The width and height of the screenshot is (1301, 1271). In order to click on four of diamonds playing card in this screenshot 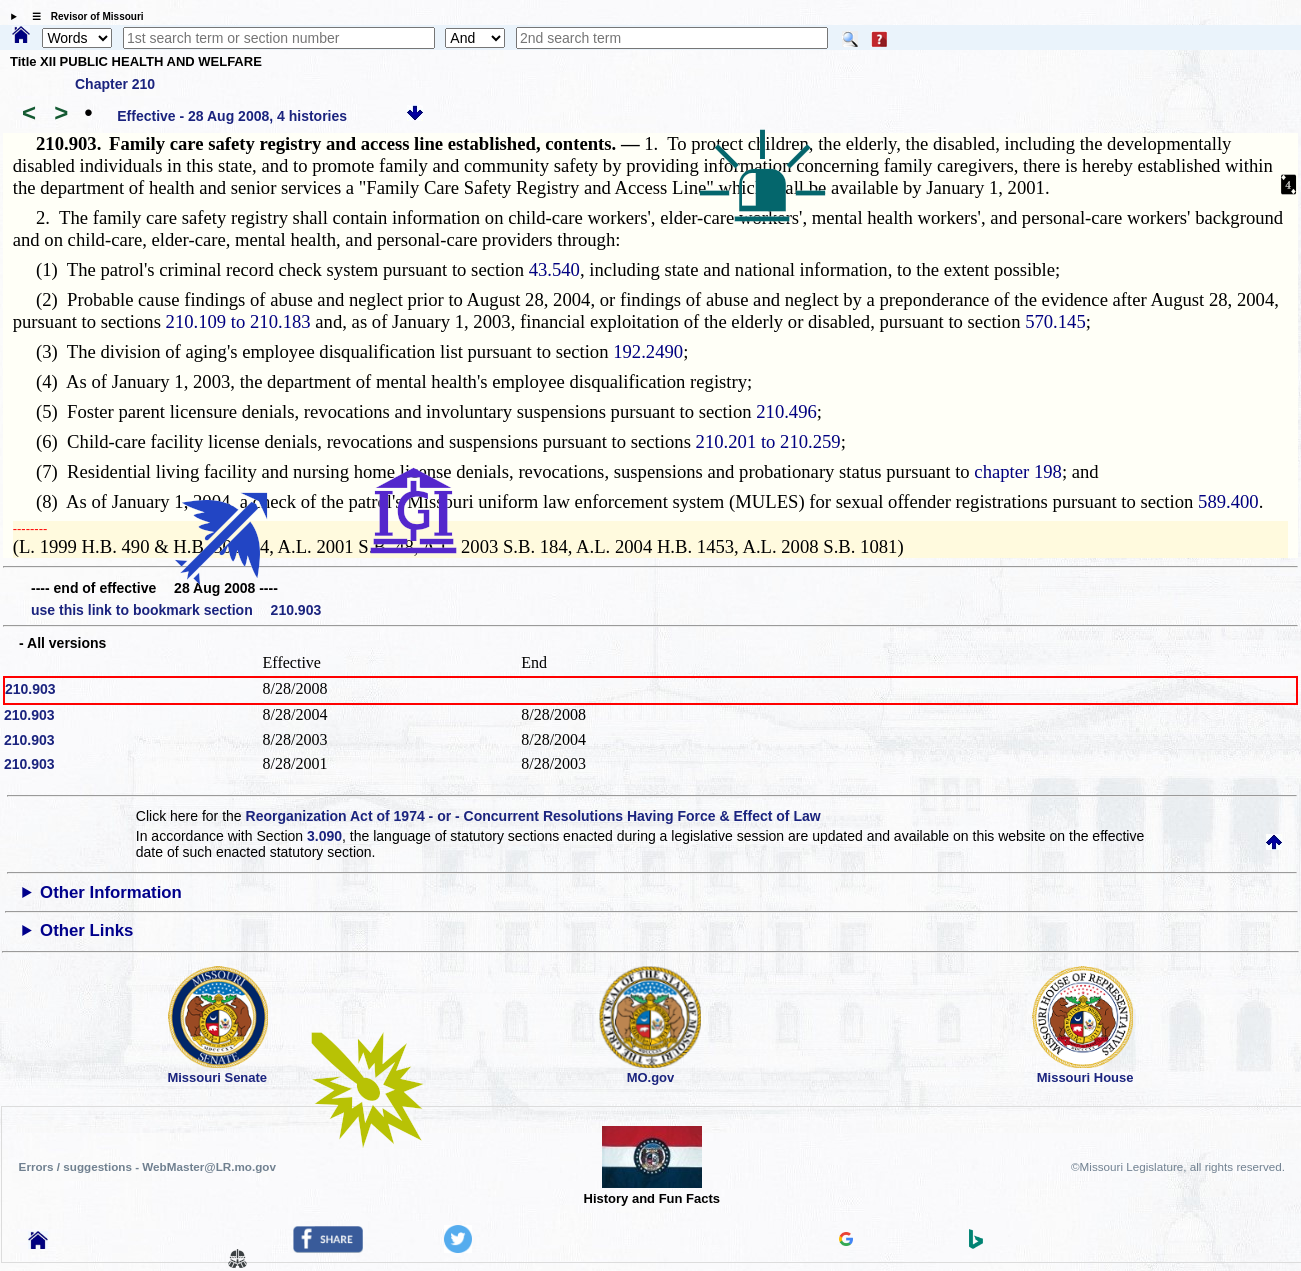, I will do `click(1288, 184)`.